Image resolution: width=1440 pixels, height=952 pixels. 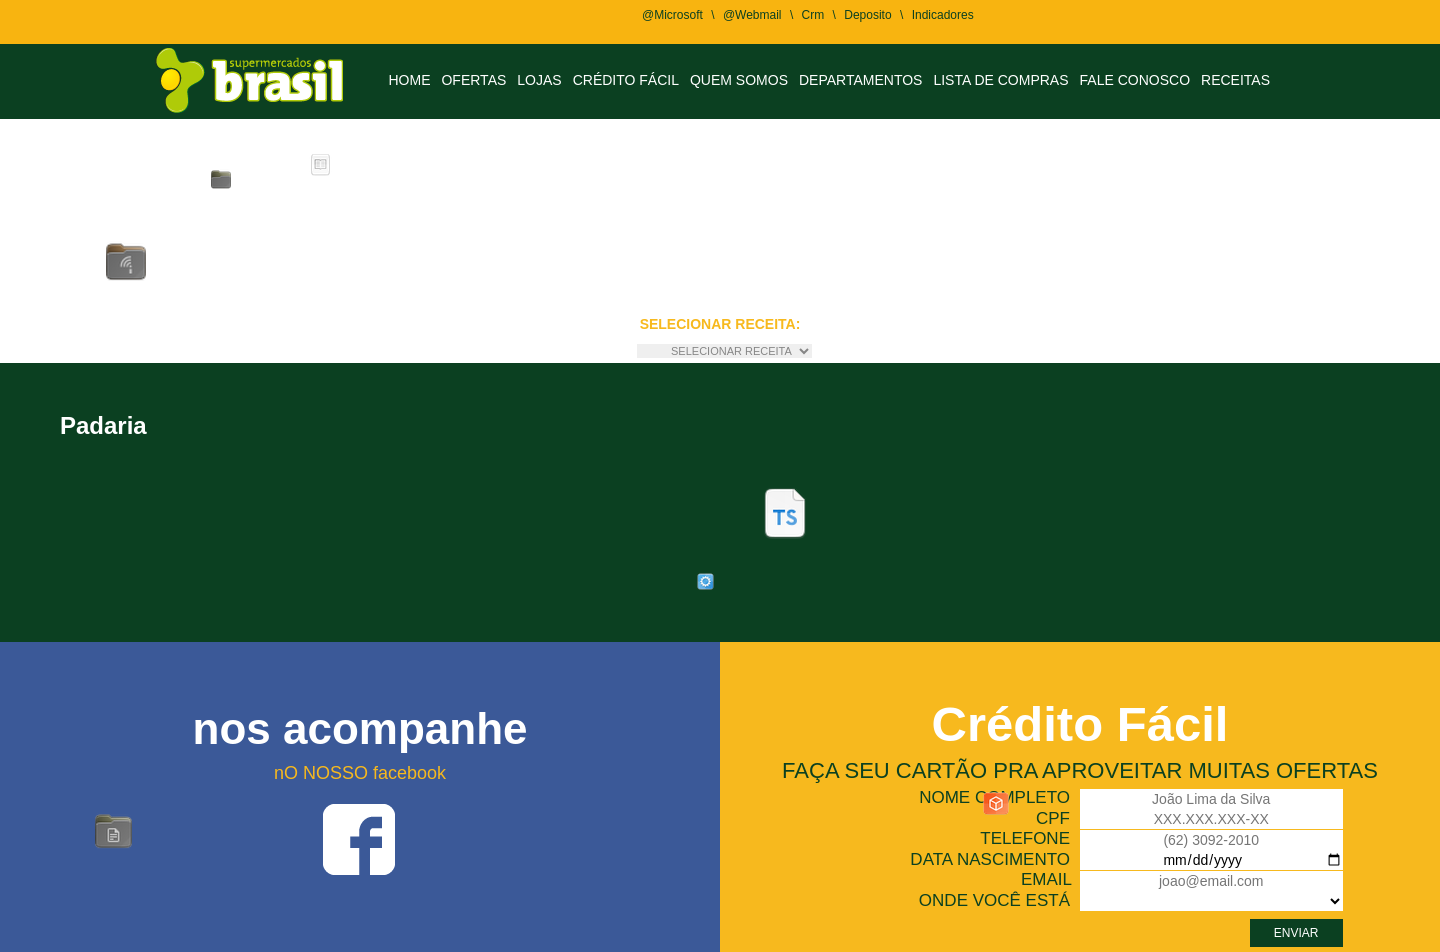 What do you see at coordinates (996, 803) in the screenshot?
I see `open a 3D model file in STL binary format` at bounding box center [996, 803].